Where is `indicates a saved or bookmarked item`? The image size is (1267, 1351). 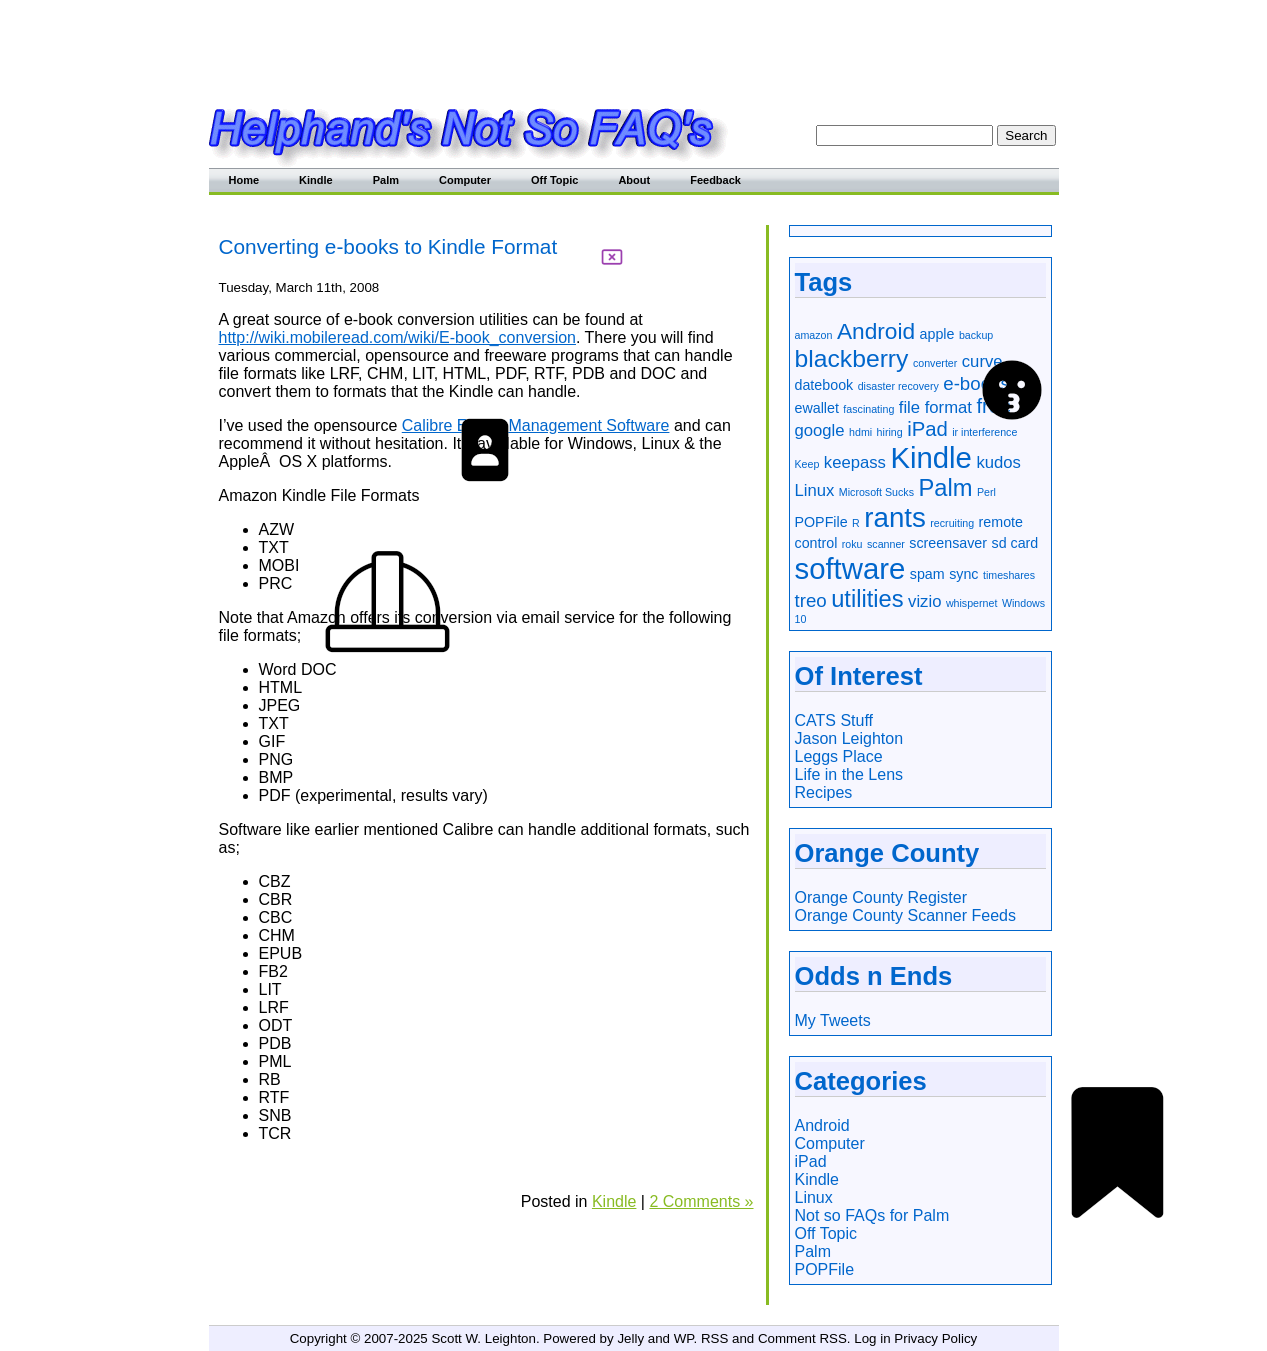
indicates a saved or bookmarked item is located at coordinates (1117, 1152).